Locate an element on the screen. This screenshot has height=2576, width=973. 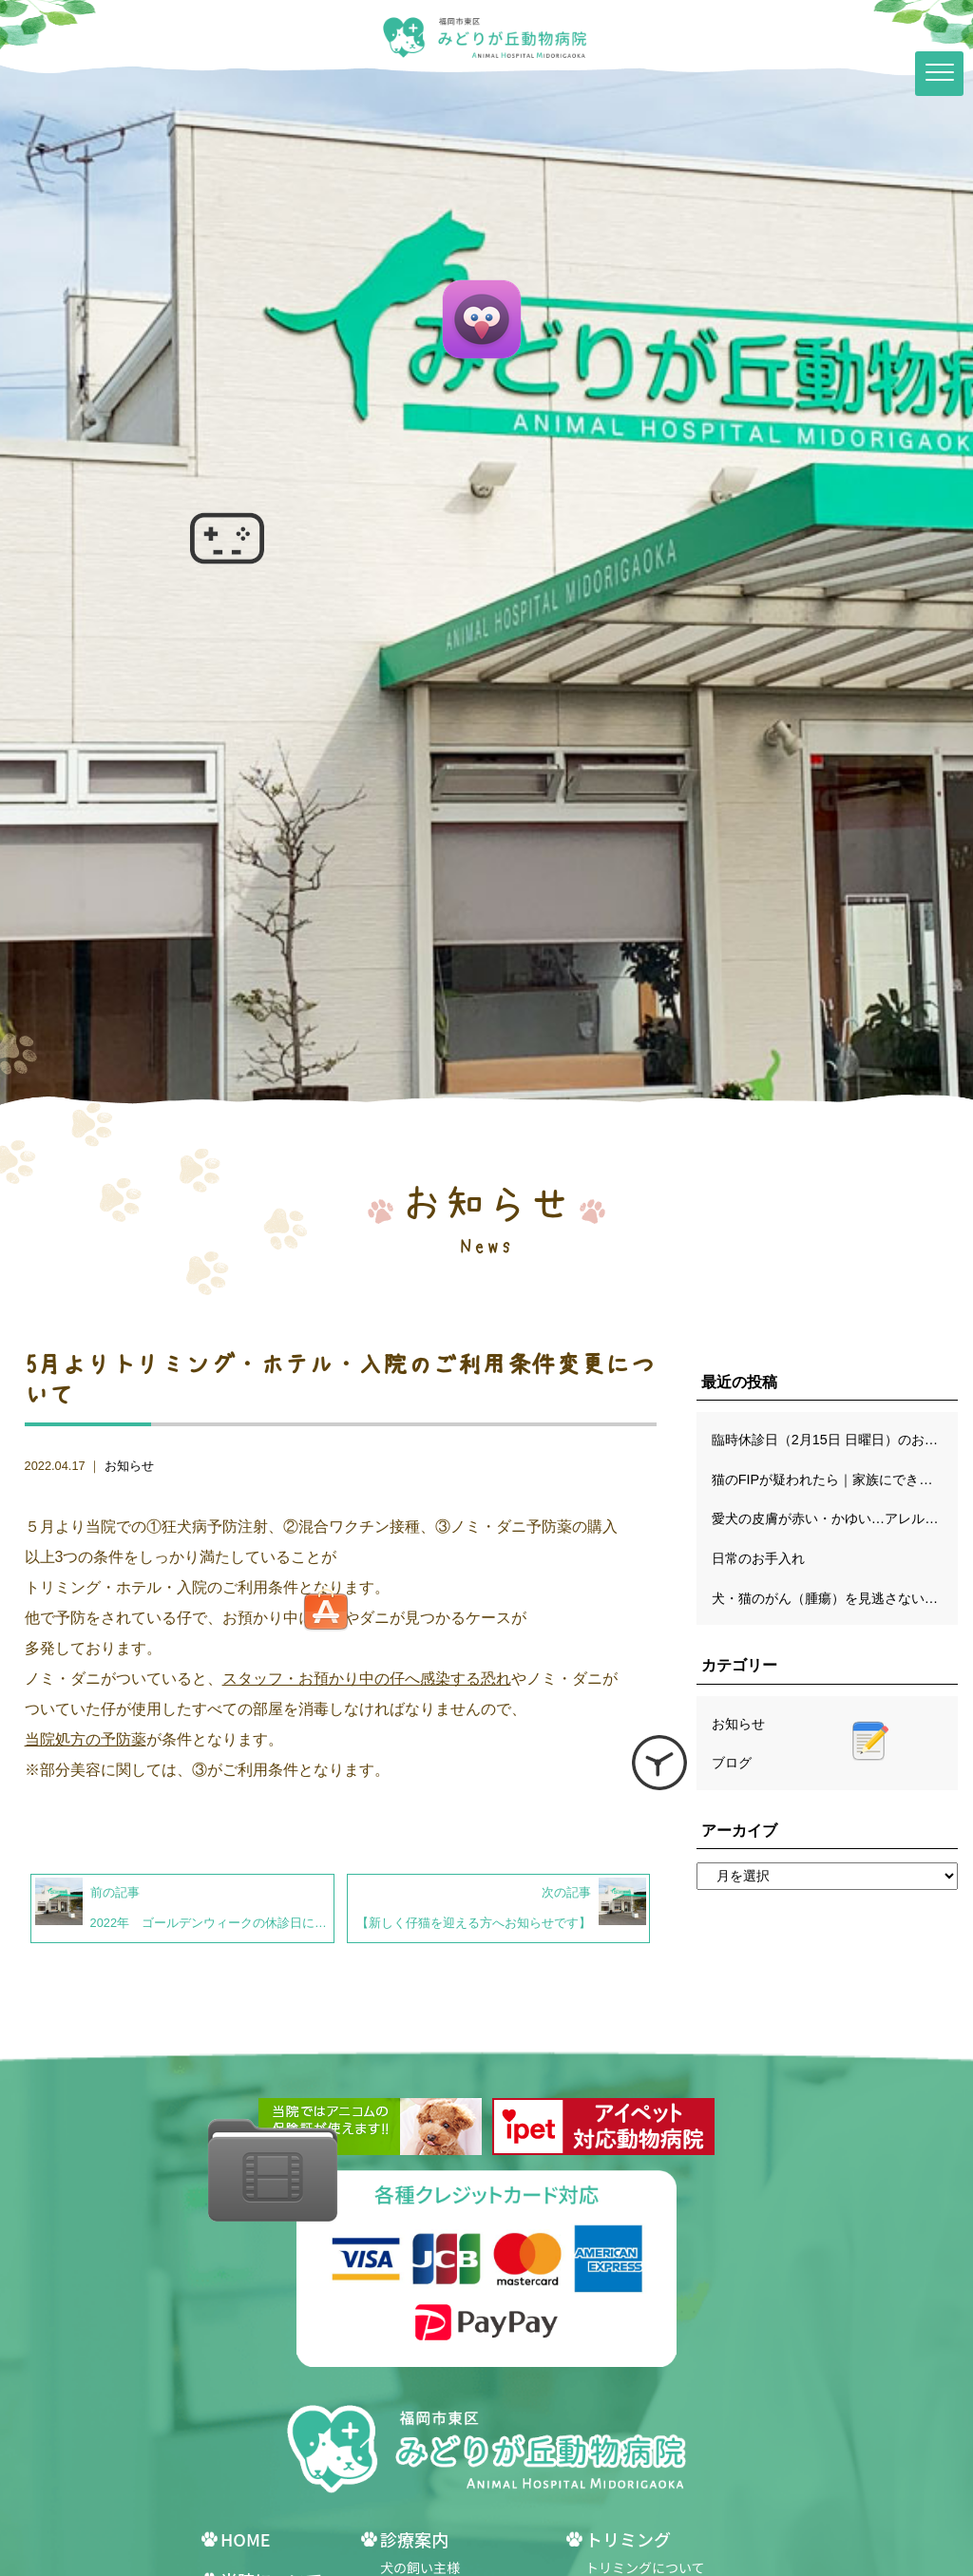
open the clock app is located at coordinates (659, 1763).